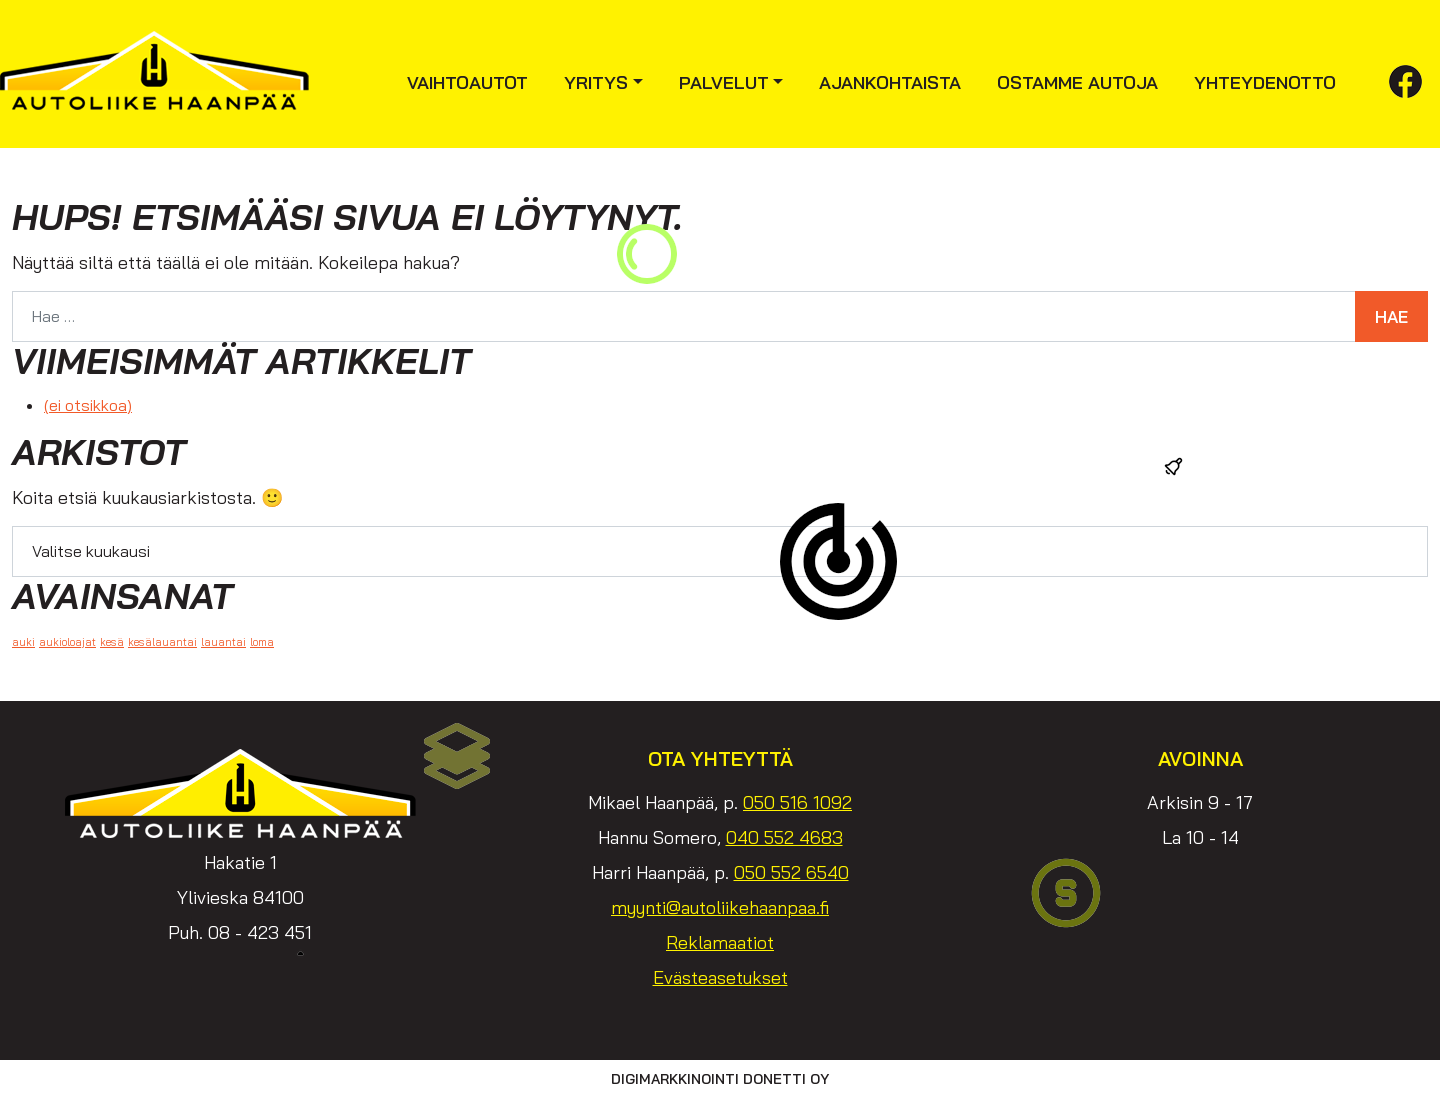 Image resolution: width=1440 pixels, height=1098 pixels. I want to click on apply inner shadow effect to the left side, so click(647, 254).